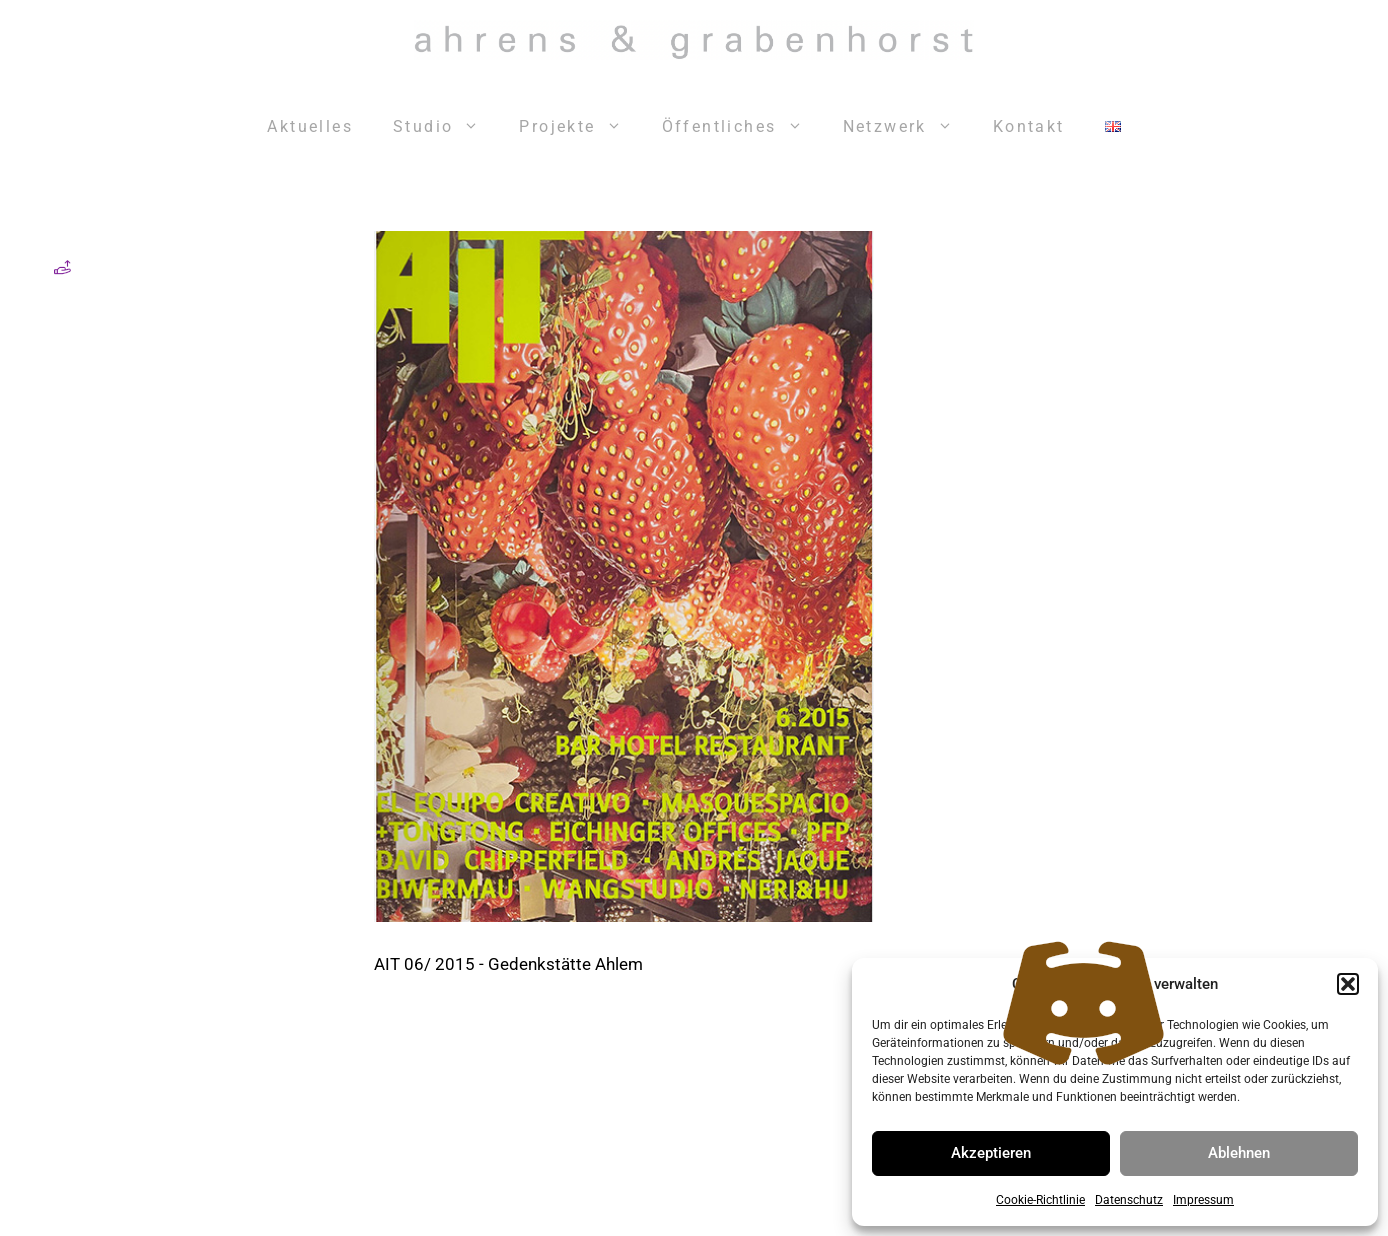 The height and width of the screenshot is (1236, 1388). I want to click on upload or share content, so click(63, 268).